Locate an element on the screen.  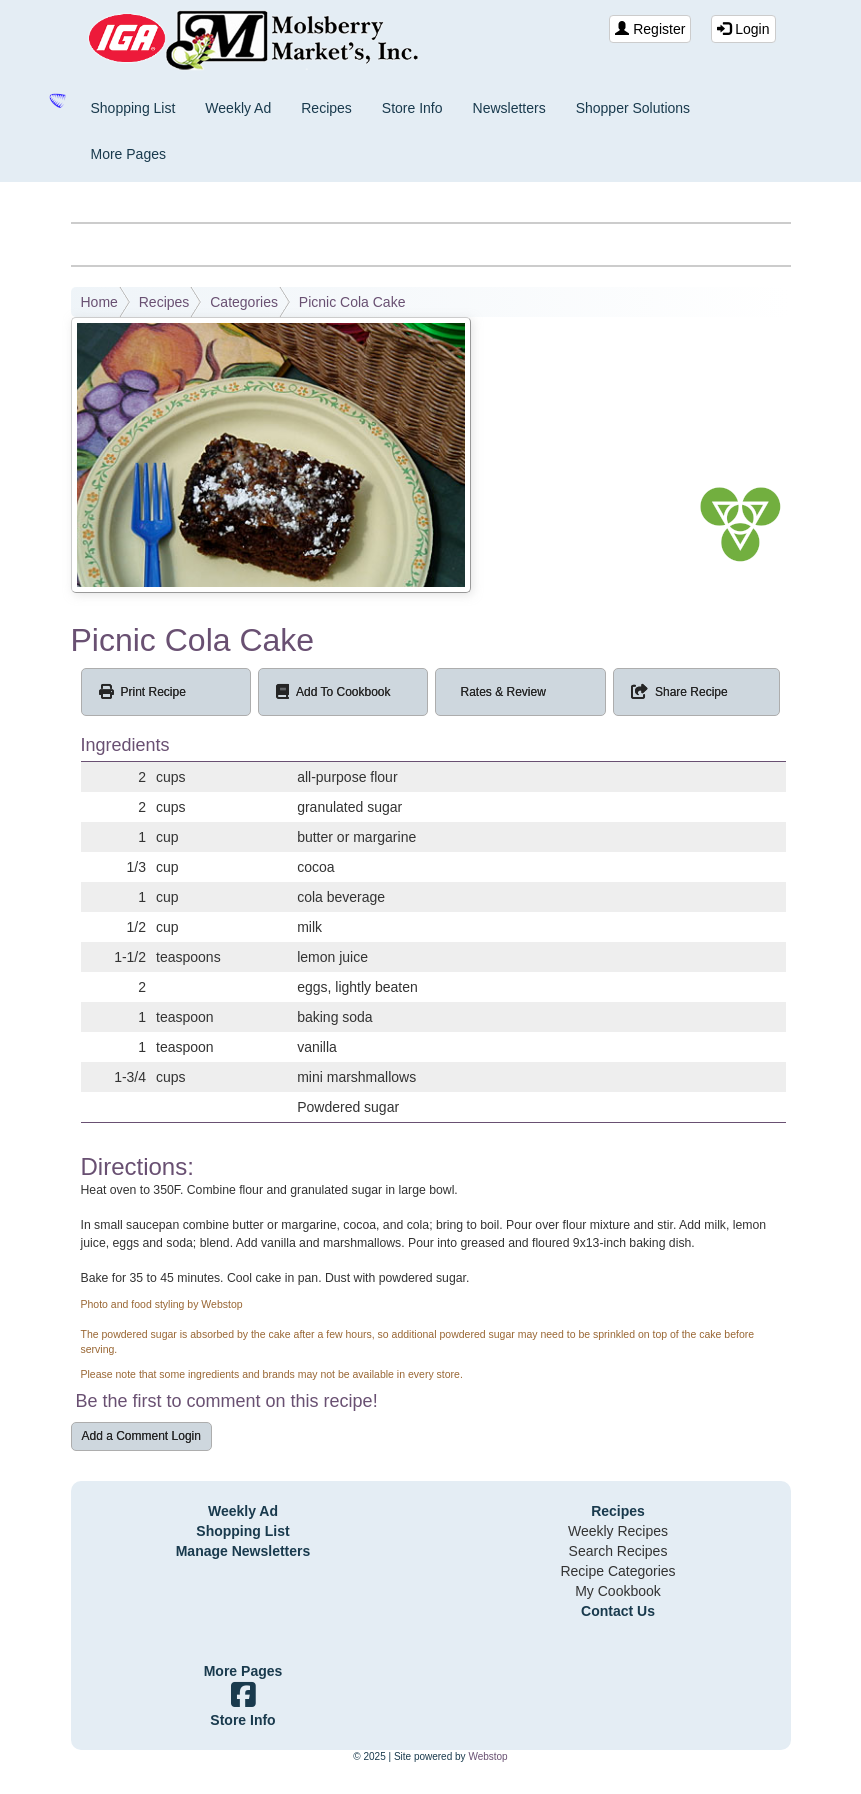
indicates a trinity or three-way connection system is located at coordinates (740, 524).